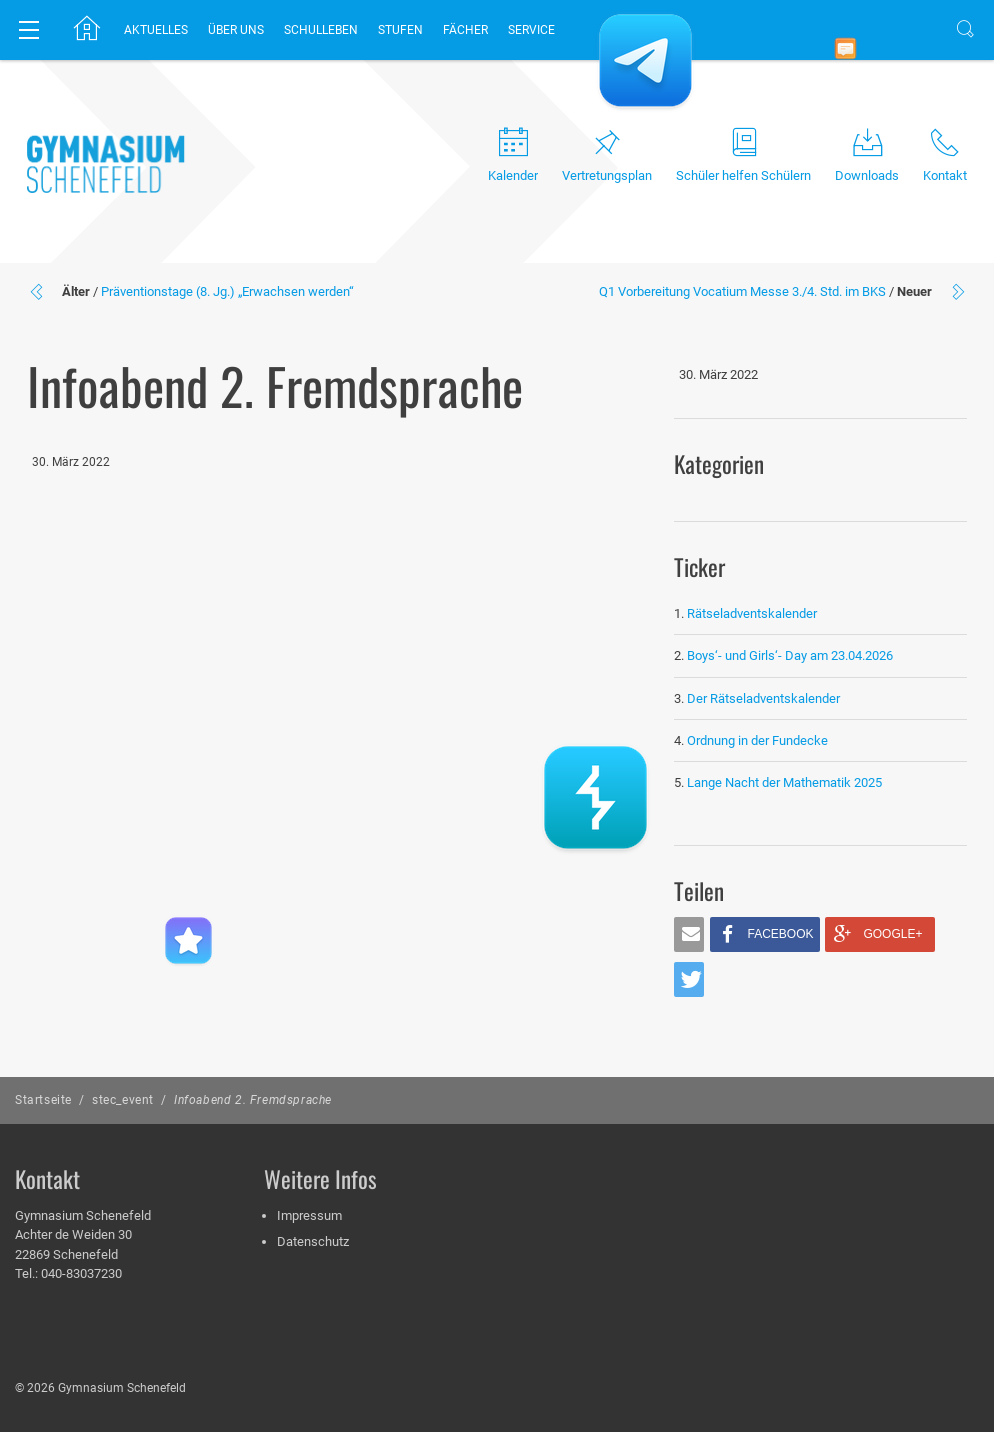 This screenshot has width=994, height=1432. Describe the element at coordinates (595, 797) in the screenshot. I see `open burp suite application` at that location.